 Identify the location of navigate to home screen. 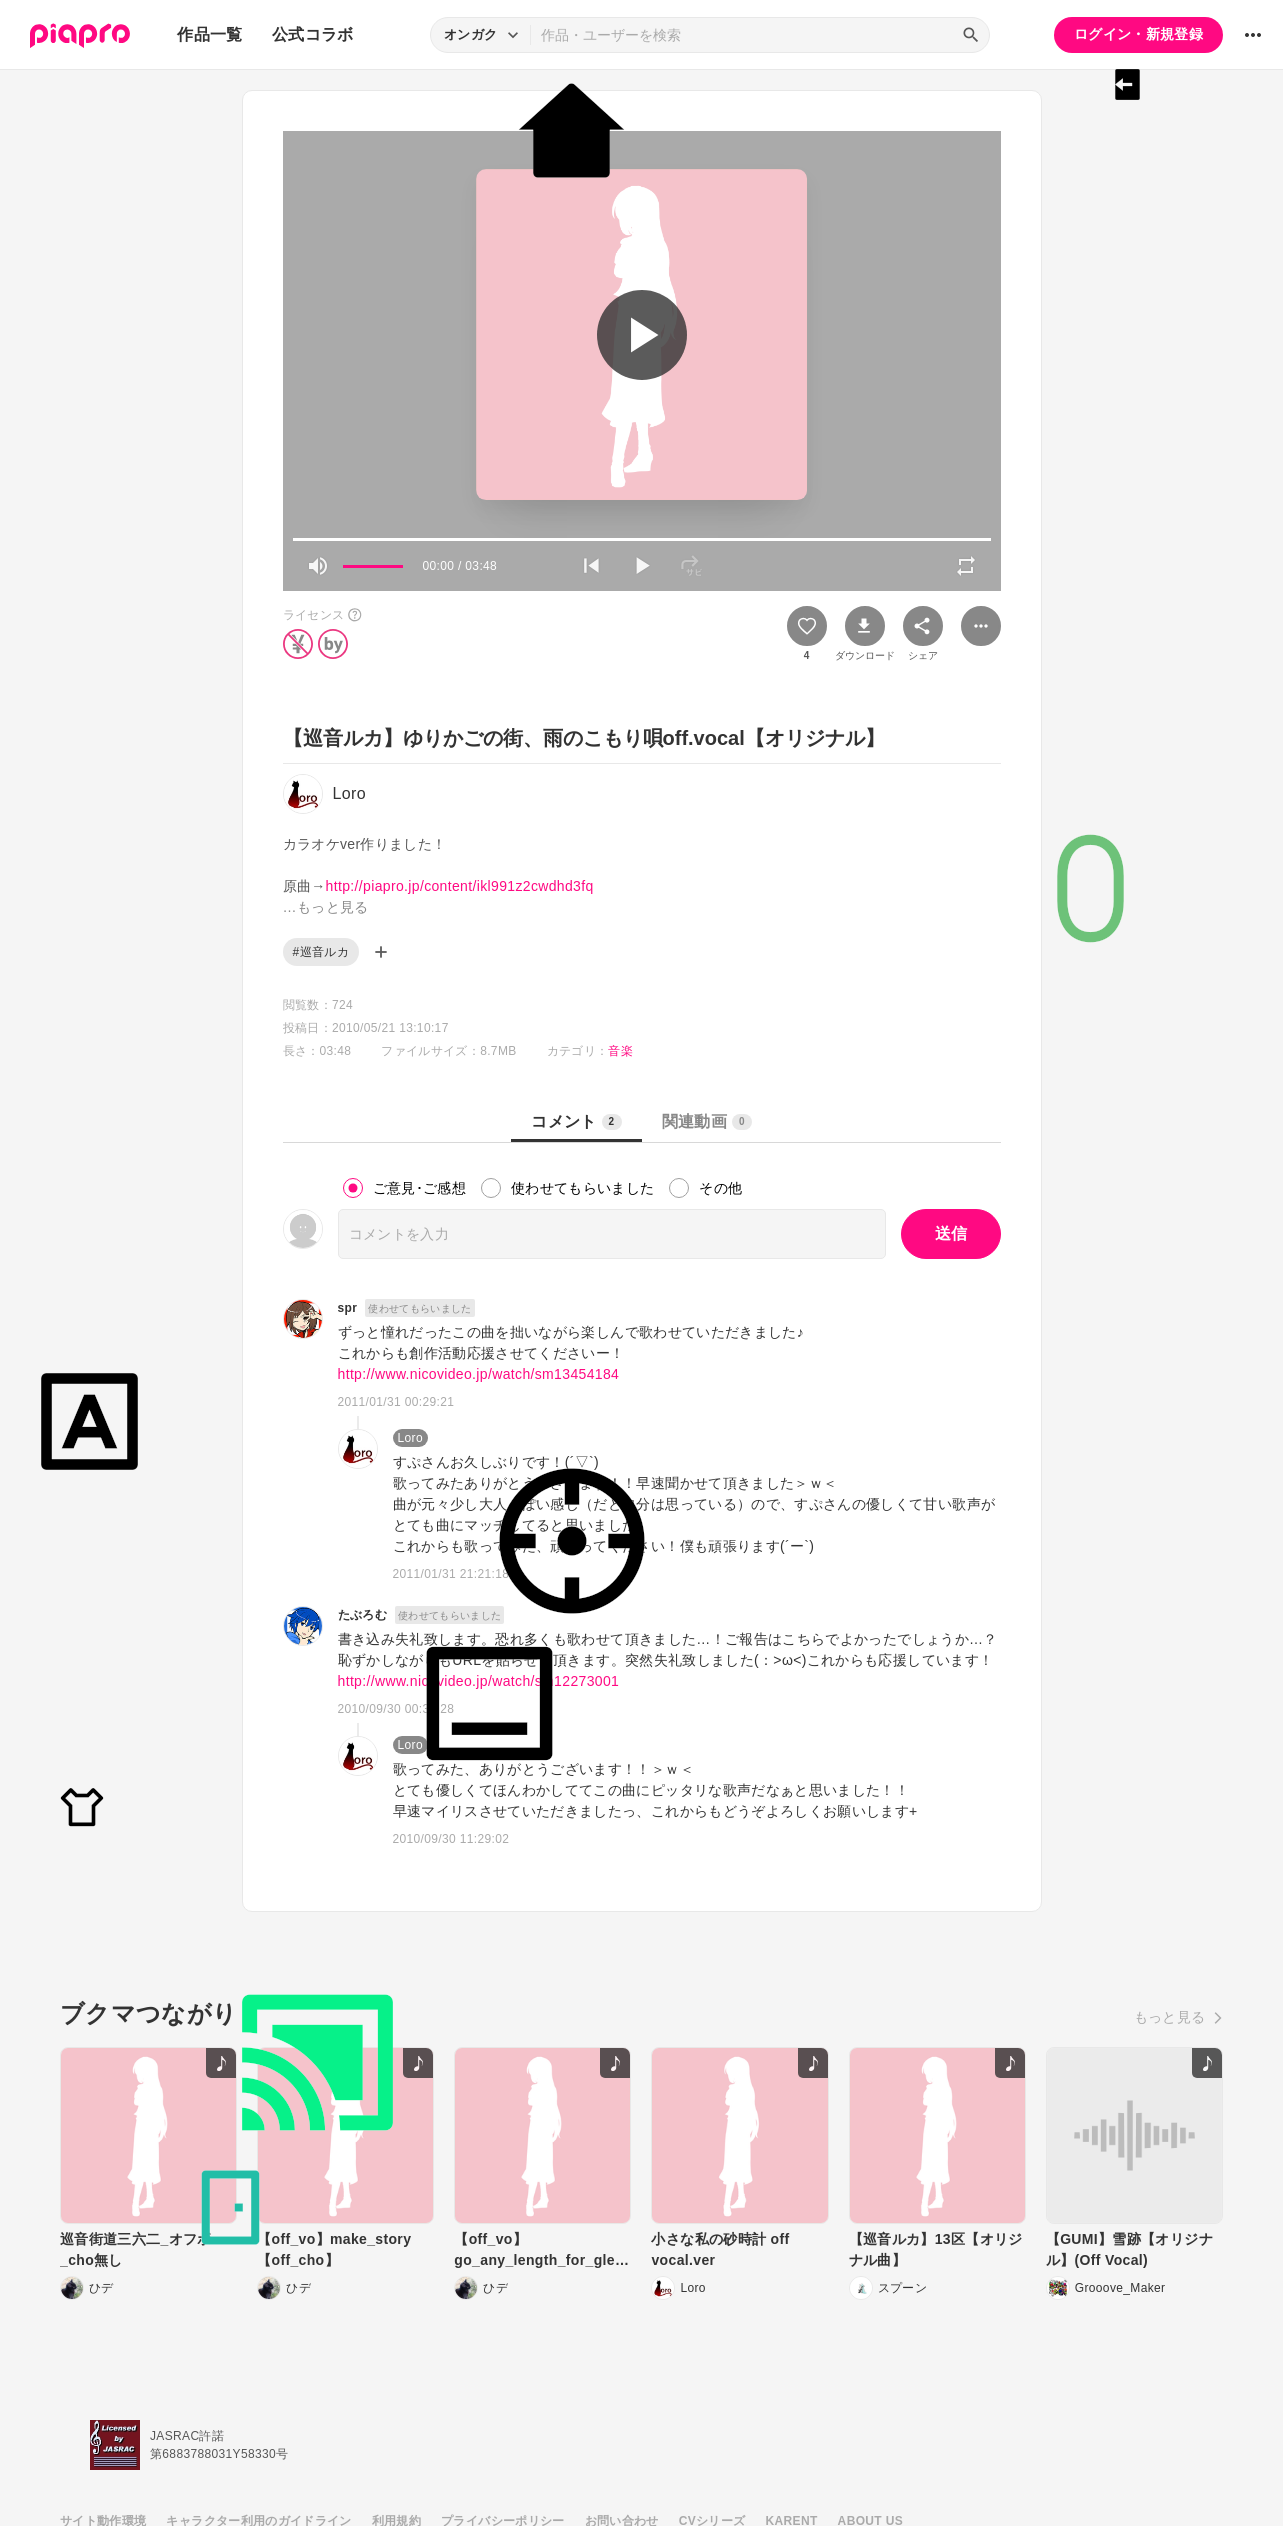
(571, 134).